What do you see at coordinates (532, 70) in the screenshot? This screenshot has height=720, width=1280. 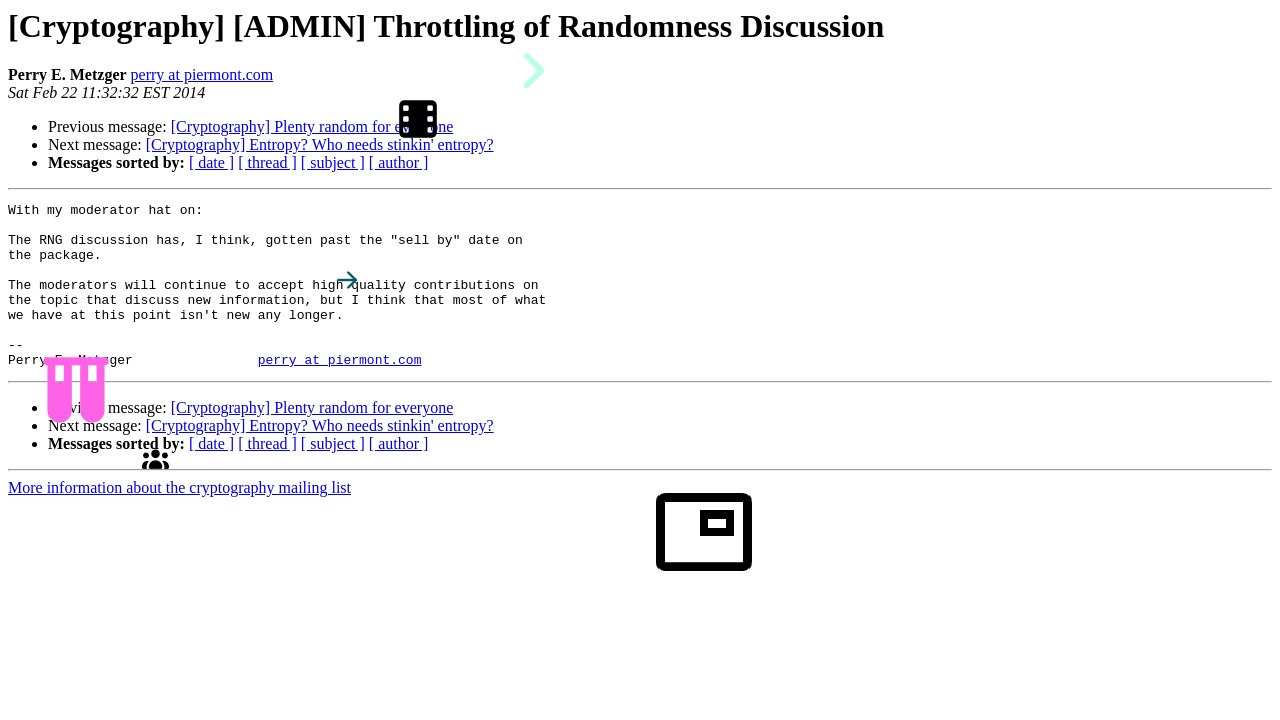 I see `navigate to the next item or screen` at bounding box center [532, 70].